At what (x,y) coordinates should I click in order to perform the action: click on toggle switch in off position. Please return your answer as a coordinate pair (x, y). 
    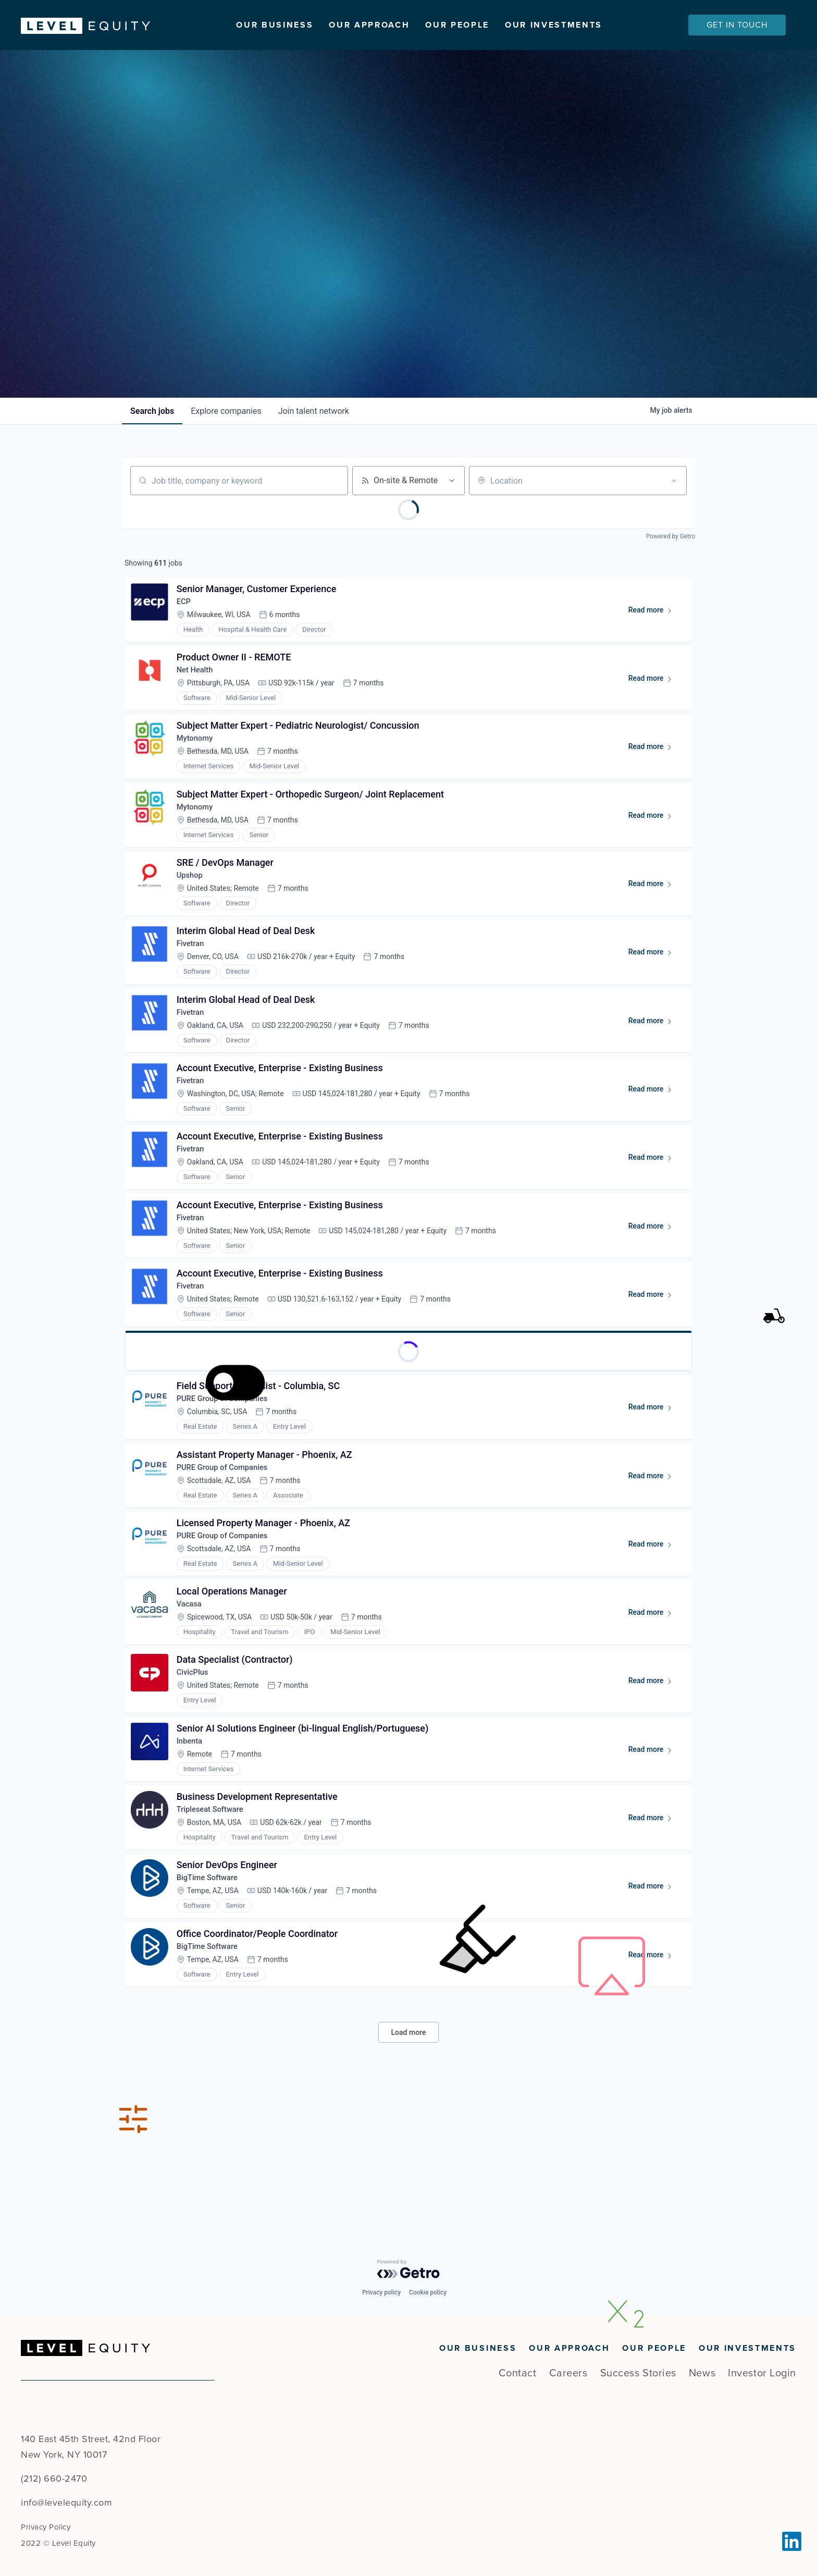
    Looking at the image, I should click on (235, 1382).